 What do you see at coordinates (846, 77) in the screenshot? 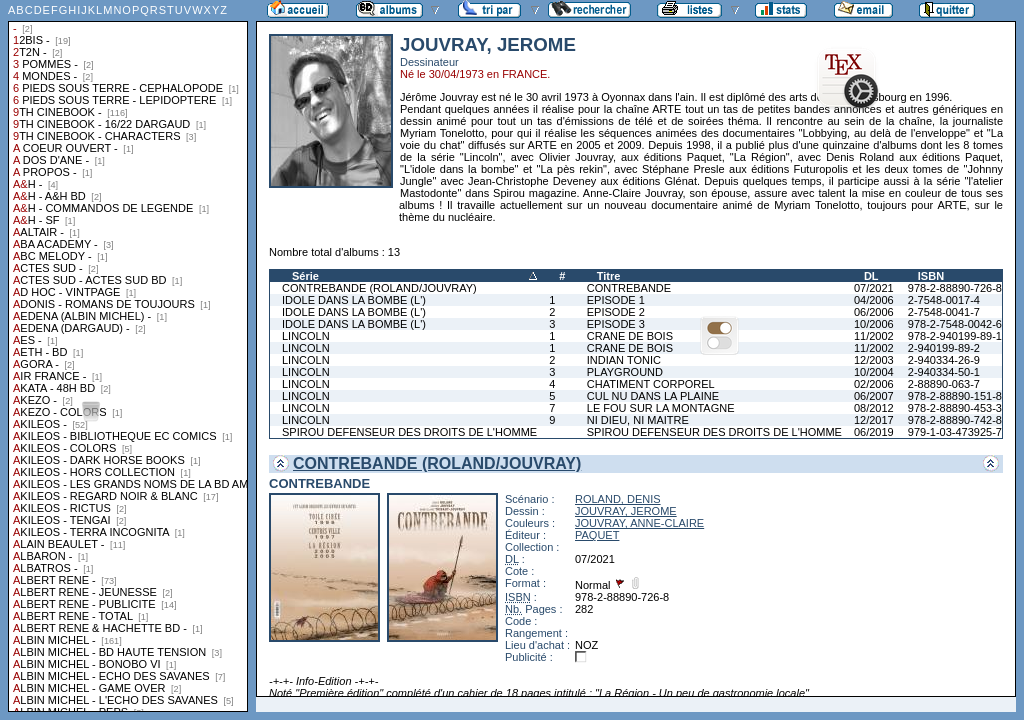
I see `open miktex console for managing tex distributions` at bounding box center [846, 77].